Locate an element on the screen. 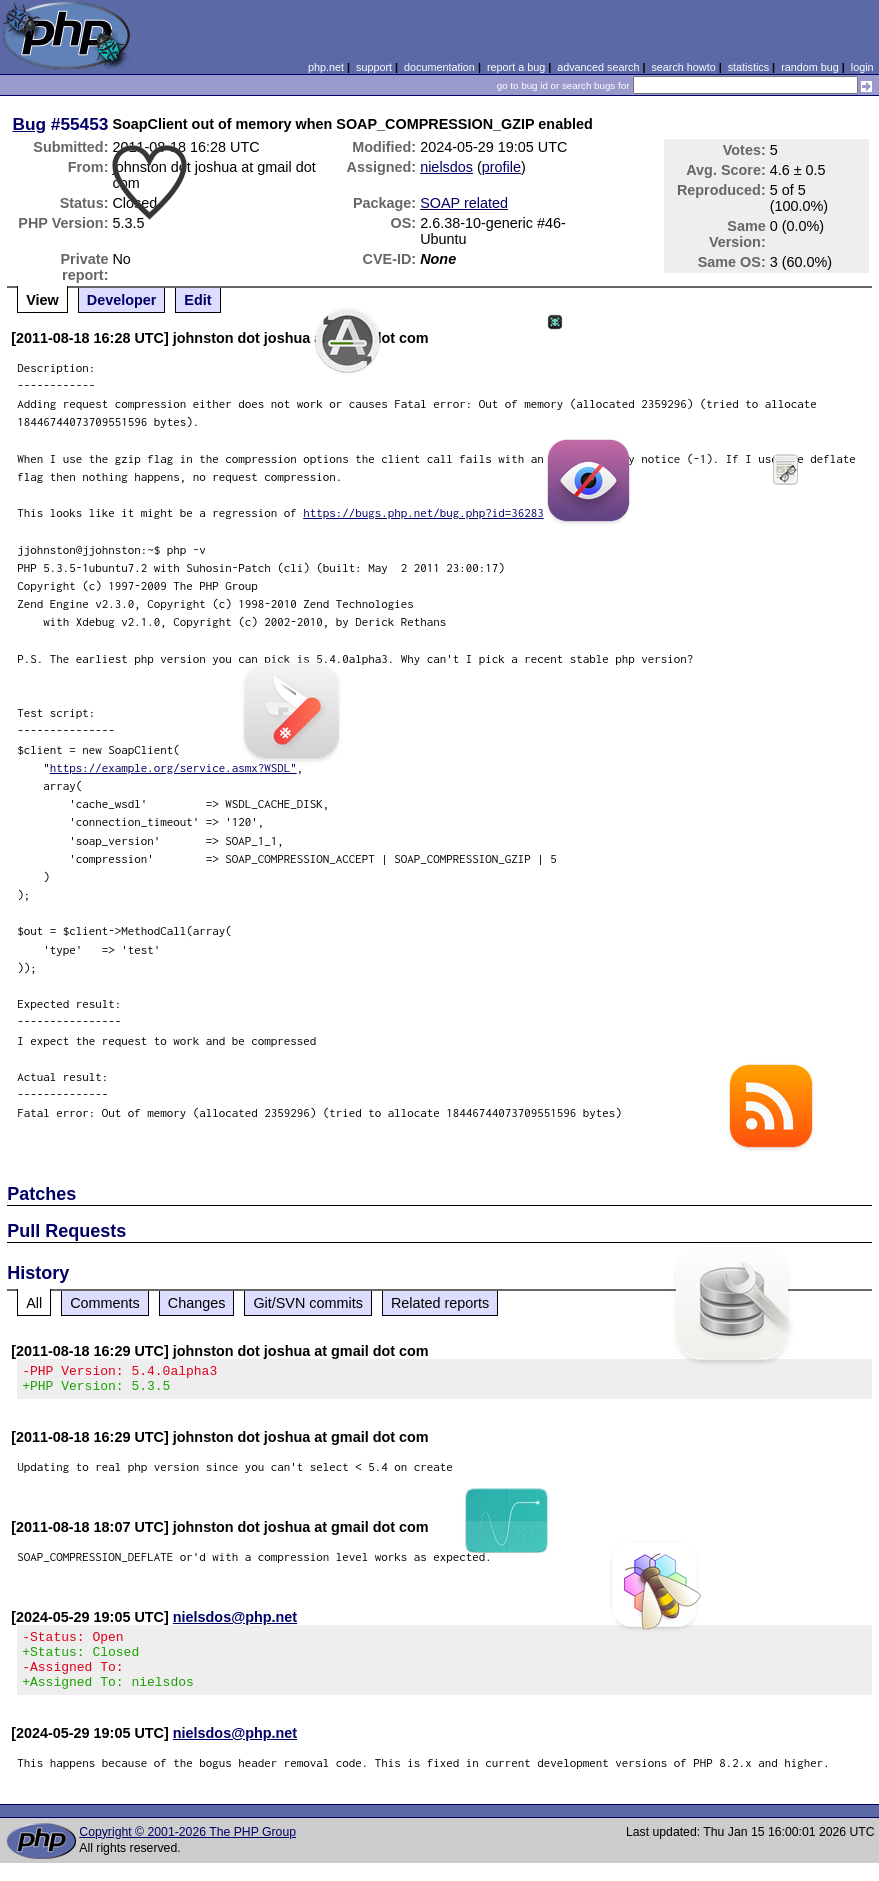 The height and width of the screenshot is (1881, 879). open the documents app is located at coordinates (785, 469).